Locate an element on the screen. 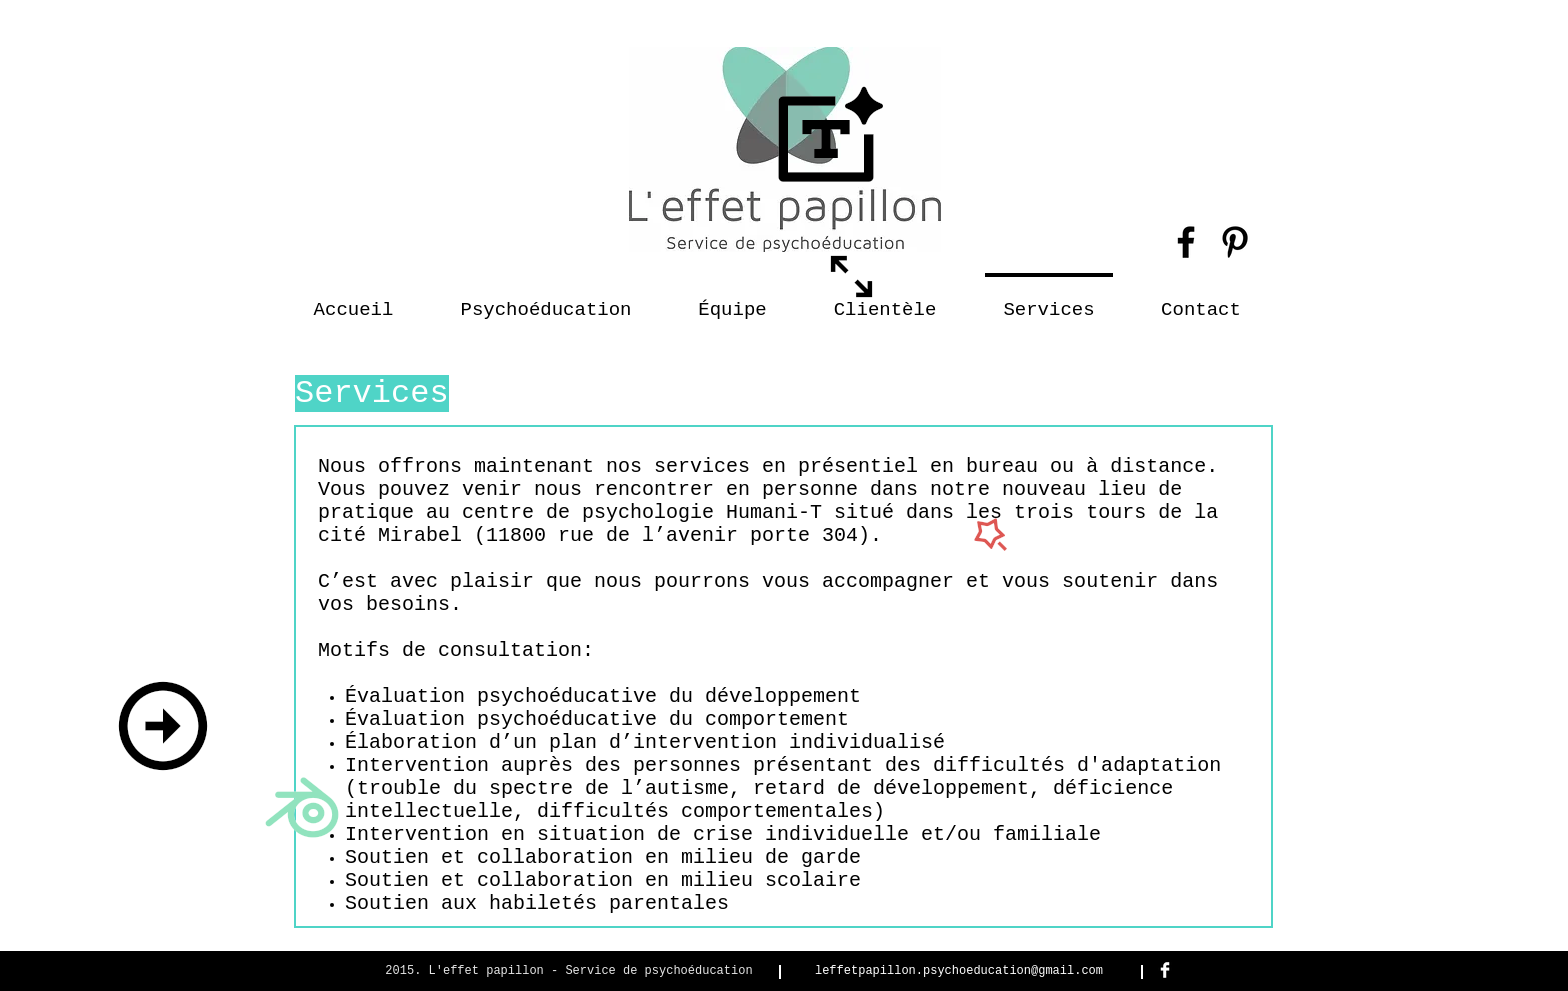 Image resolution: width=1568 pixels, height=991 pixels. proceed to the next step is located at coordinates (163, 726).